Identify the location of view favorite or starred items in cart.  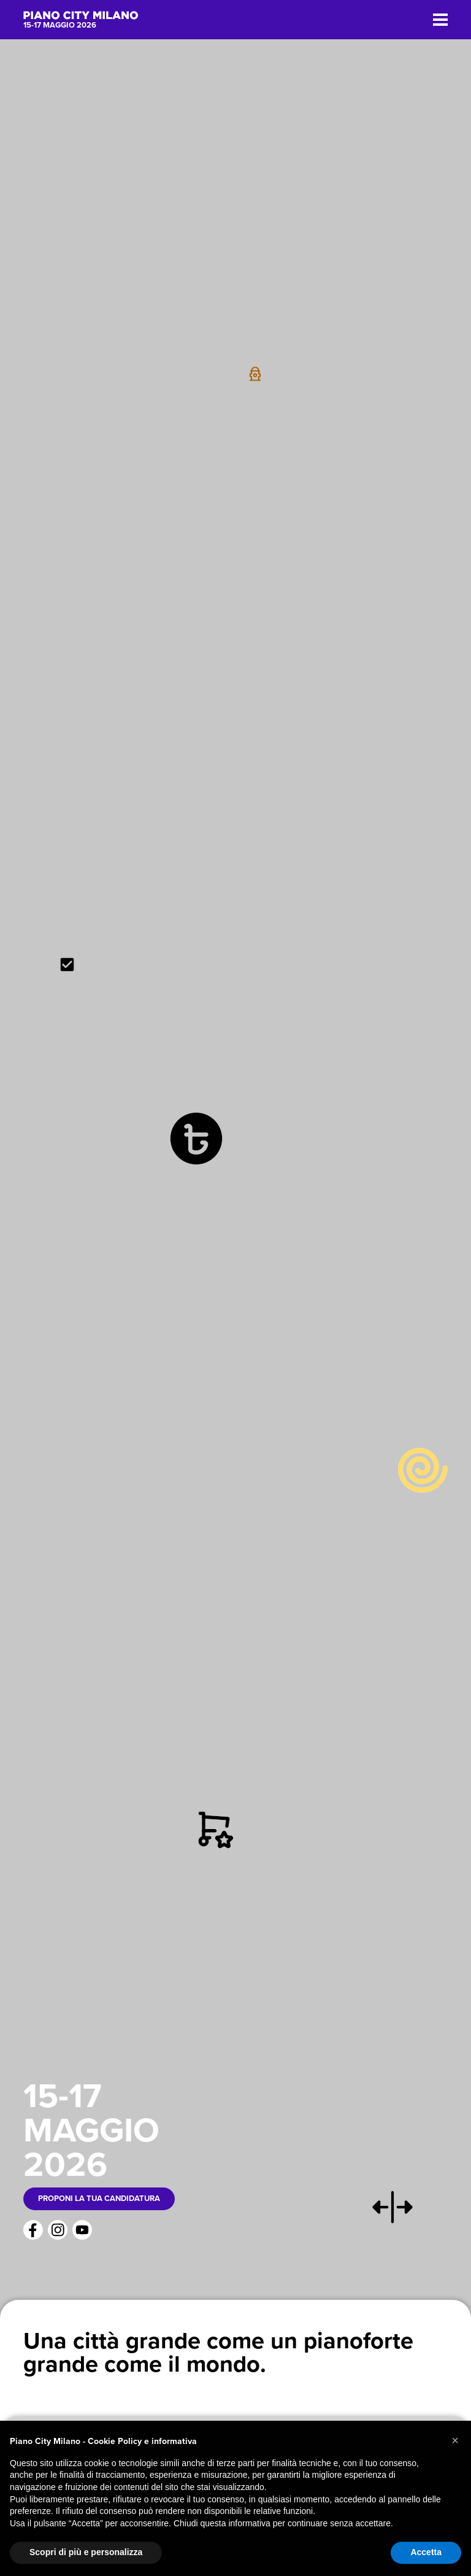
(214, 1829).